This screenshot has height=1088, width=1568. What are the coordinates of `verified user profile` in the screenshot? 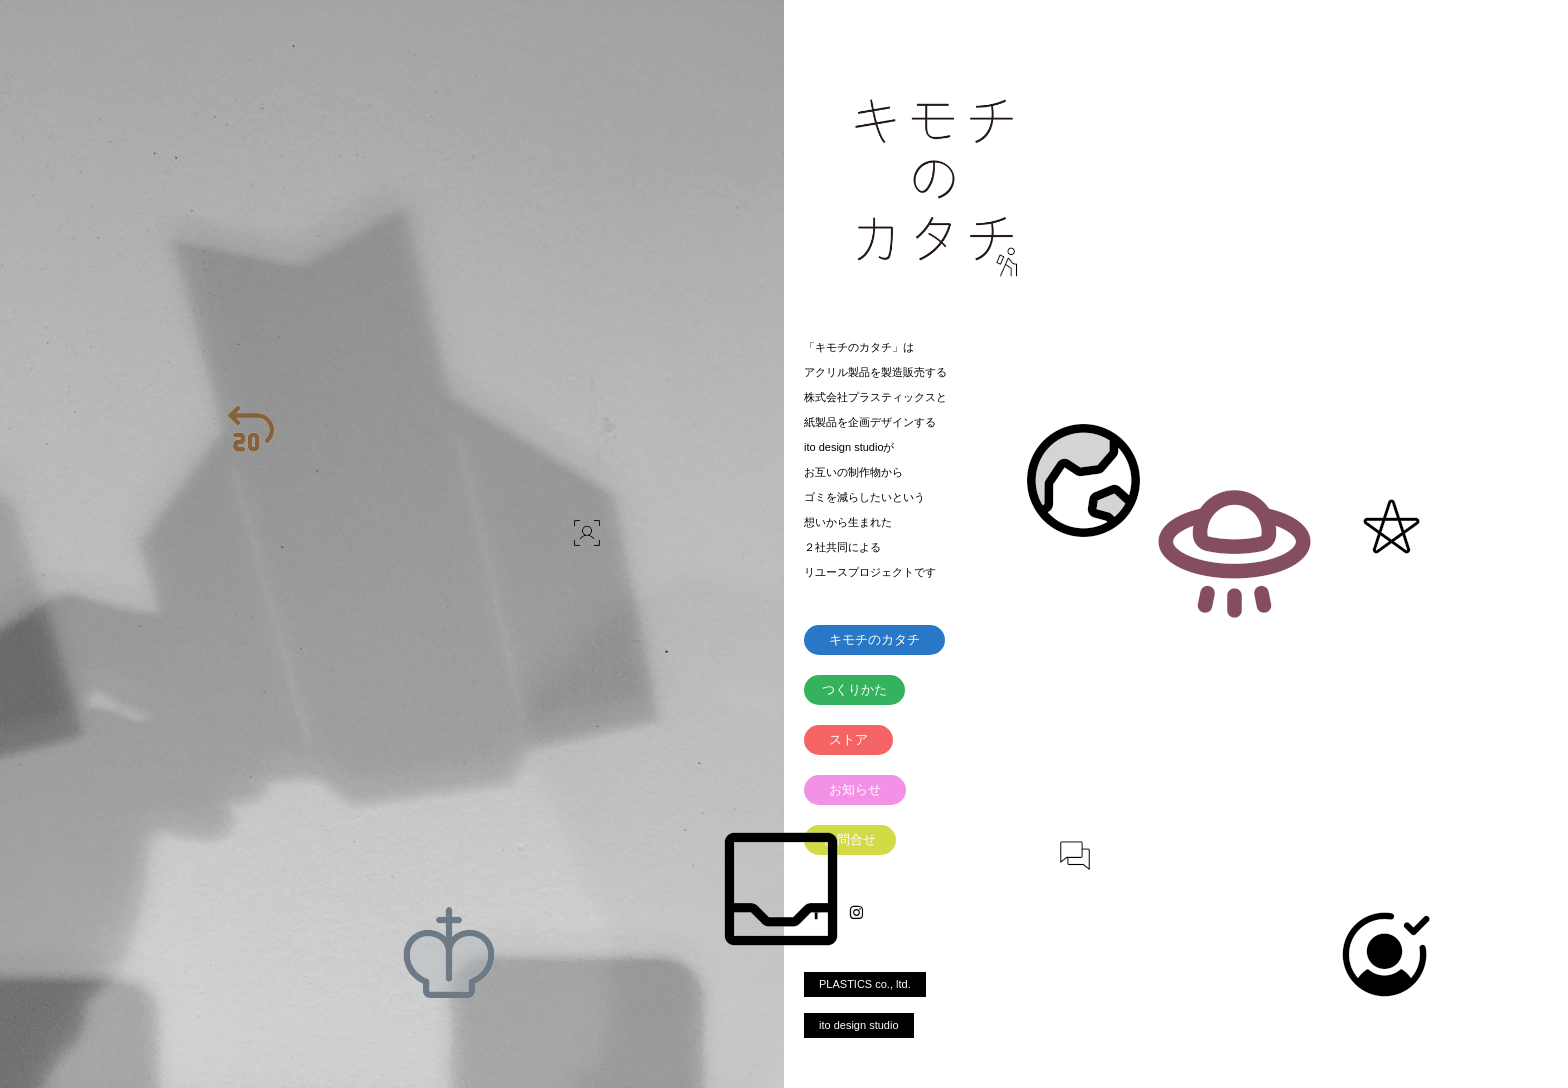 It's located at (1384, 954).